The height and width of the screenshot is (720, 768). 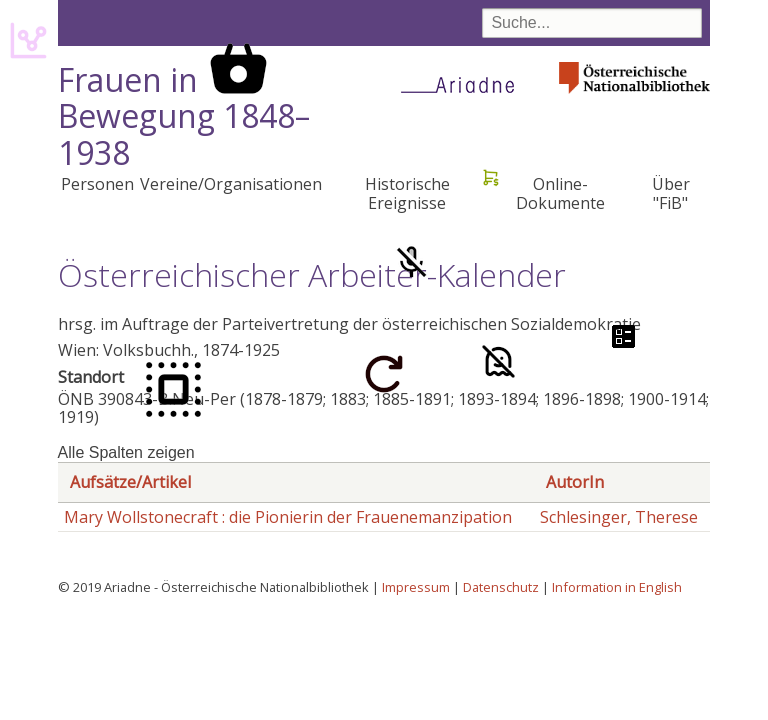 I want to click on view scatter plot or data visualization, so click(x=28, y=40).